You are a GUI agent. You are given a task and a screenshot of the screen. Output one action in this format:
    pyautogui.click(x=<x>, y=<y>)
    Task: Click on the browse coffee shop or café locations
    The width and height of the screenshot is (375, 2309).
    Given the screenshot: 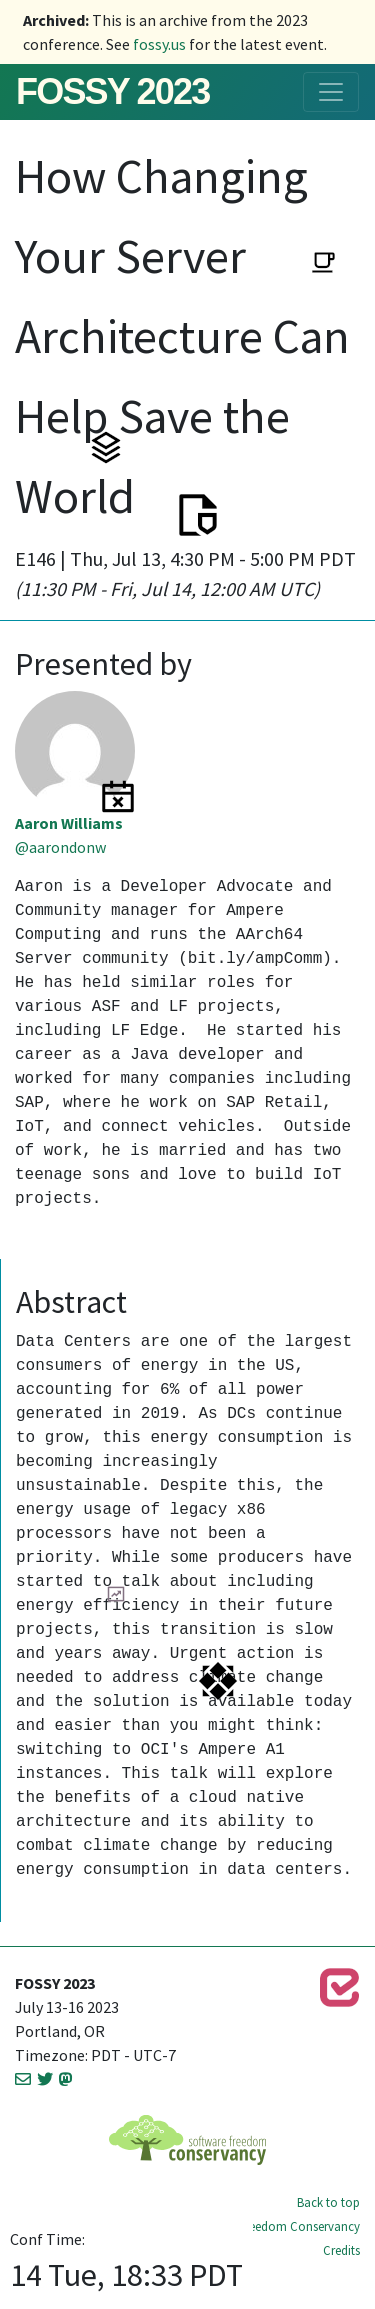 What is the action you would take?
    pyautogui.click(x=323, y=262)
    